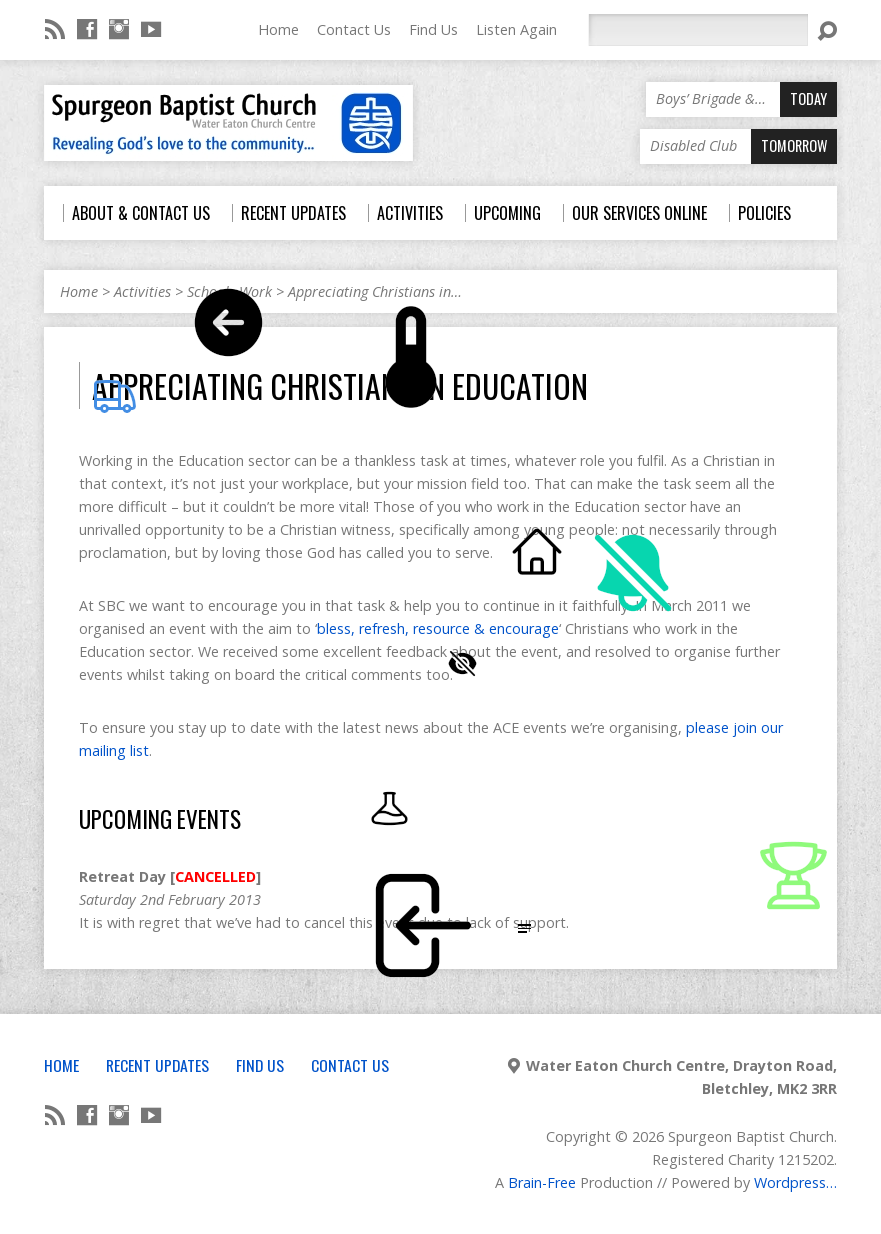 This screenshot has height=1234, width=881. What do you see at coordinates (537, 552) in the screenshot?
I see `navigate to home screen` at bounding box center [537, 552].